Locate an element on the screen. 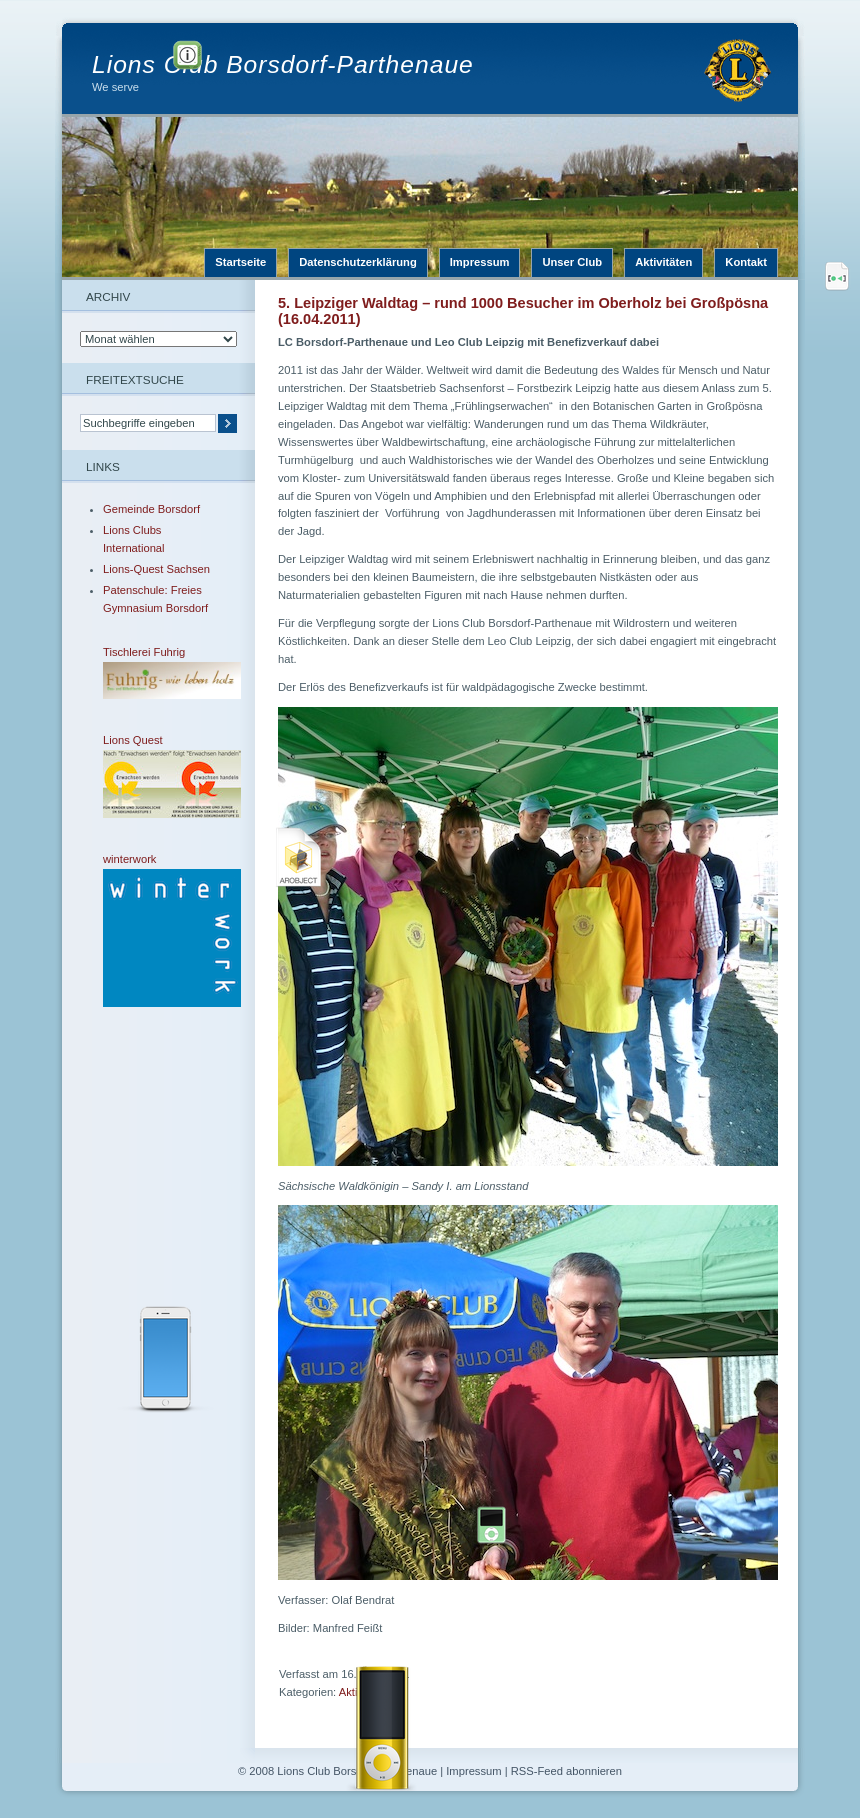  iPod nano device connected is located at coordinates (381, 1729).